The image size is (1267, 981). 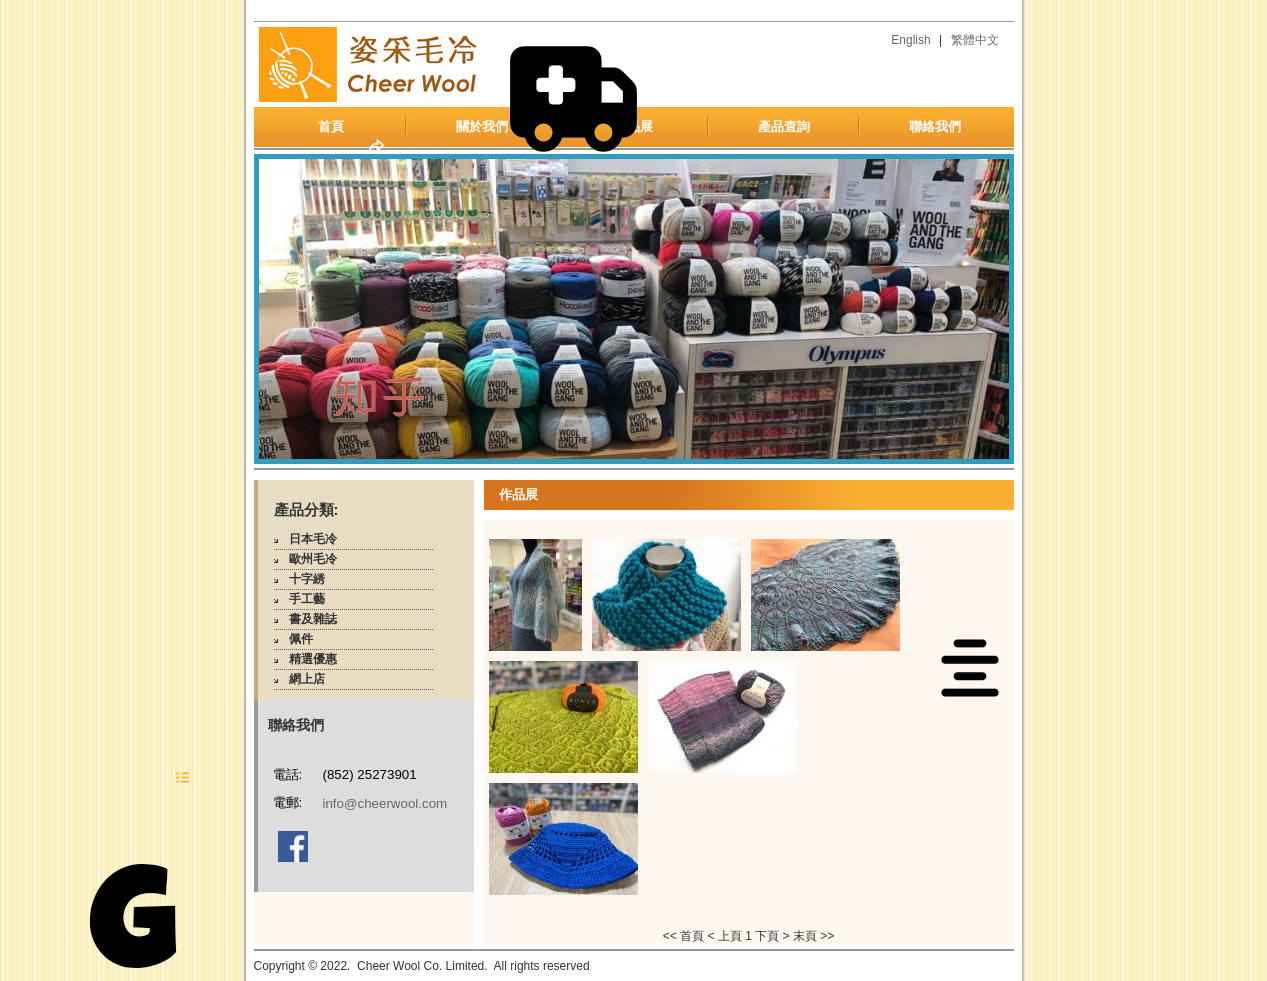 I want to click on view your task checklist, so click(x=182, y=777).